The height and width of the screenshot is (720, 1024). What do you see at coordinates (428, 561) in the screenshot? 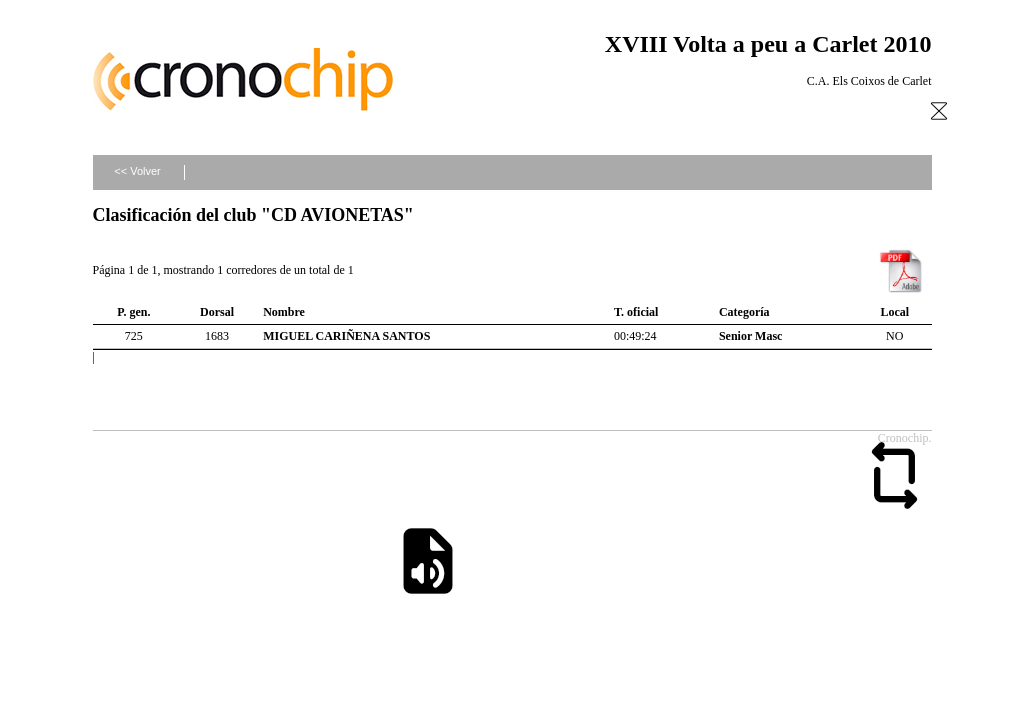
I see `open an audio file` at bounding box center [428, 561].